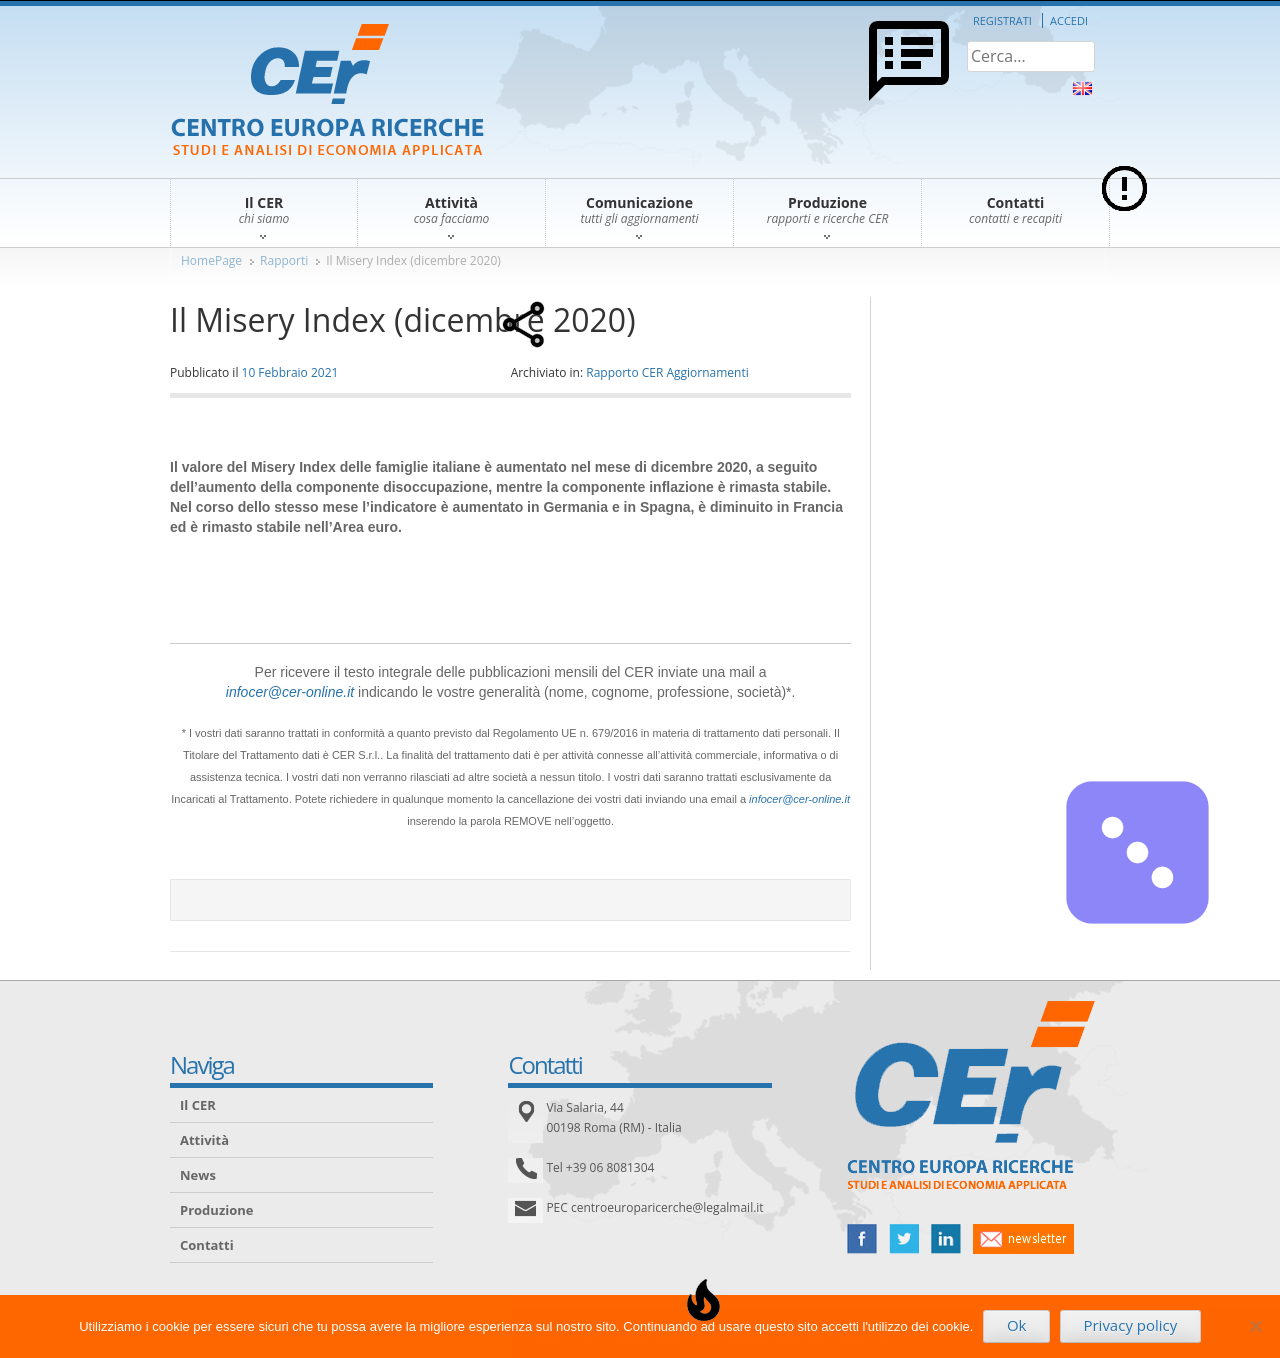 This screenshot has height=1358, width=1280. I want to click on indicates an error or problem has occurred, so click(1124, 188).